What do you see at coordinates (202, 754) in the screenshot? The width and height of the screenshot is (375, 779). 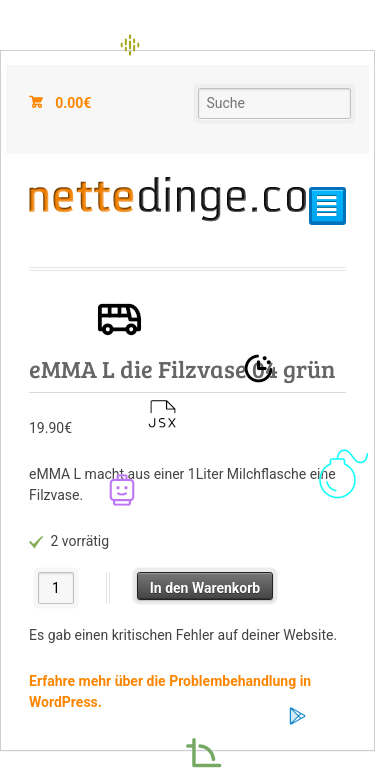 I see `measure or display an angle` at bounding box center [202, 754].